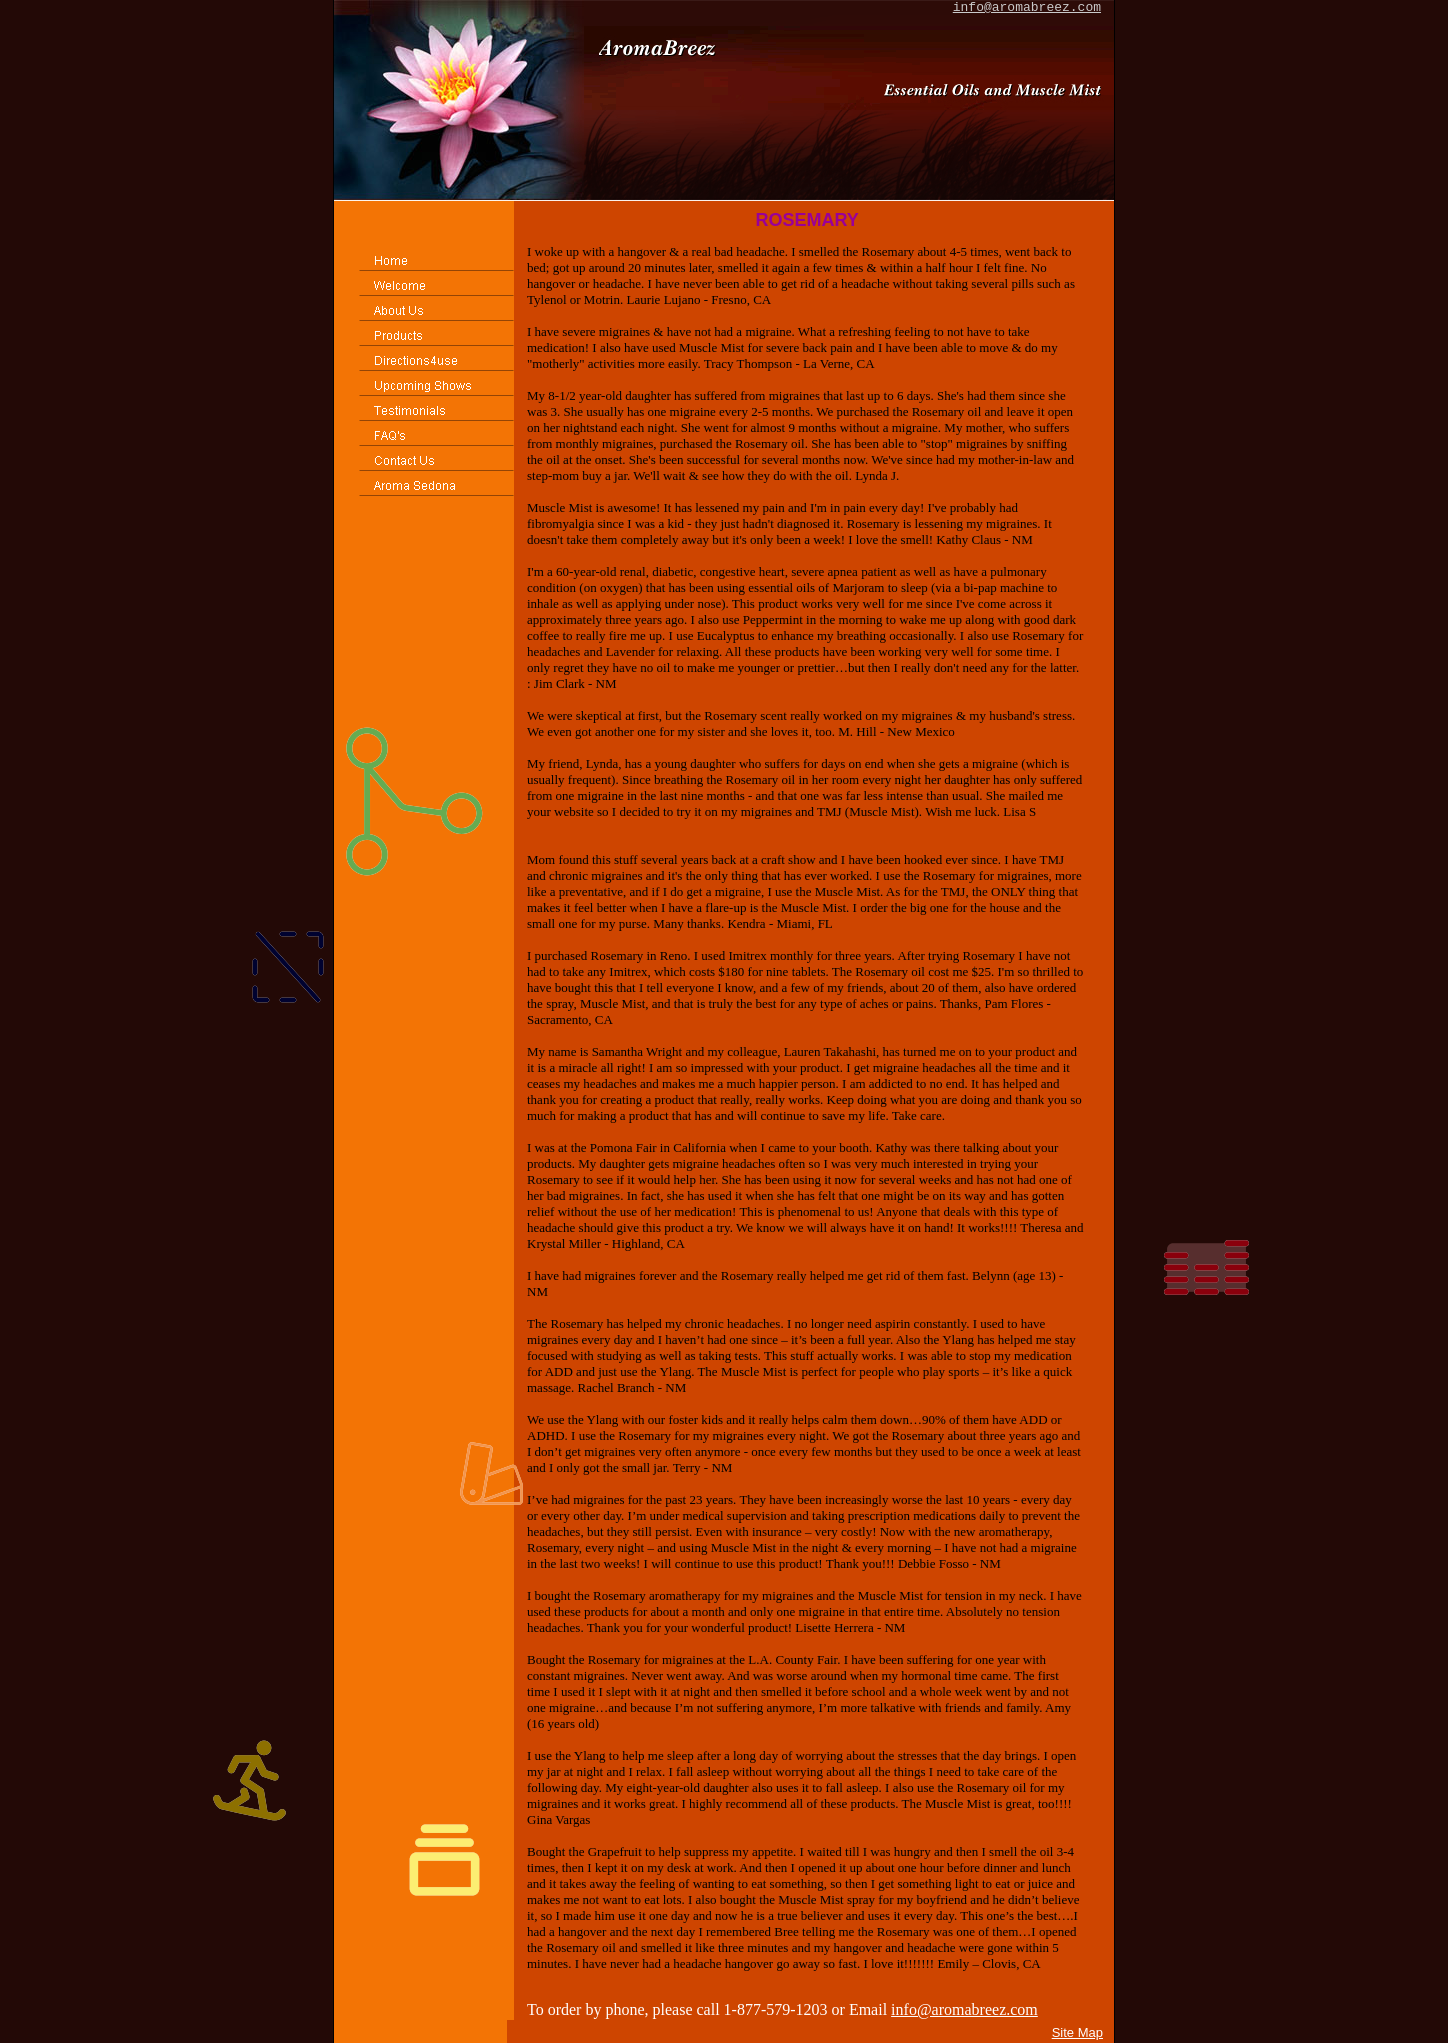 The image size is (1448, 2043). I want to click on merge branches in version control, so click(402, 801).